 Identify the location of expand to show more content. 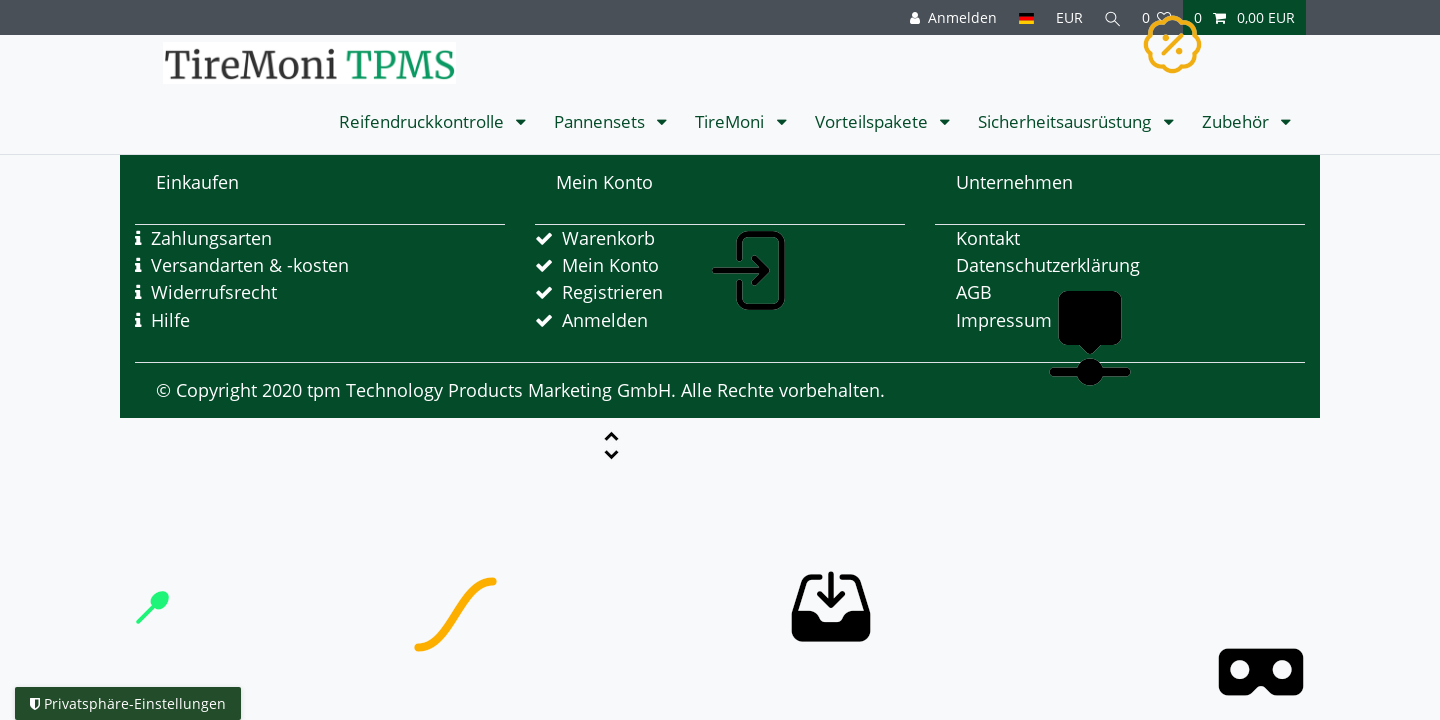
(611, 445).